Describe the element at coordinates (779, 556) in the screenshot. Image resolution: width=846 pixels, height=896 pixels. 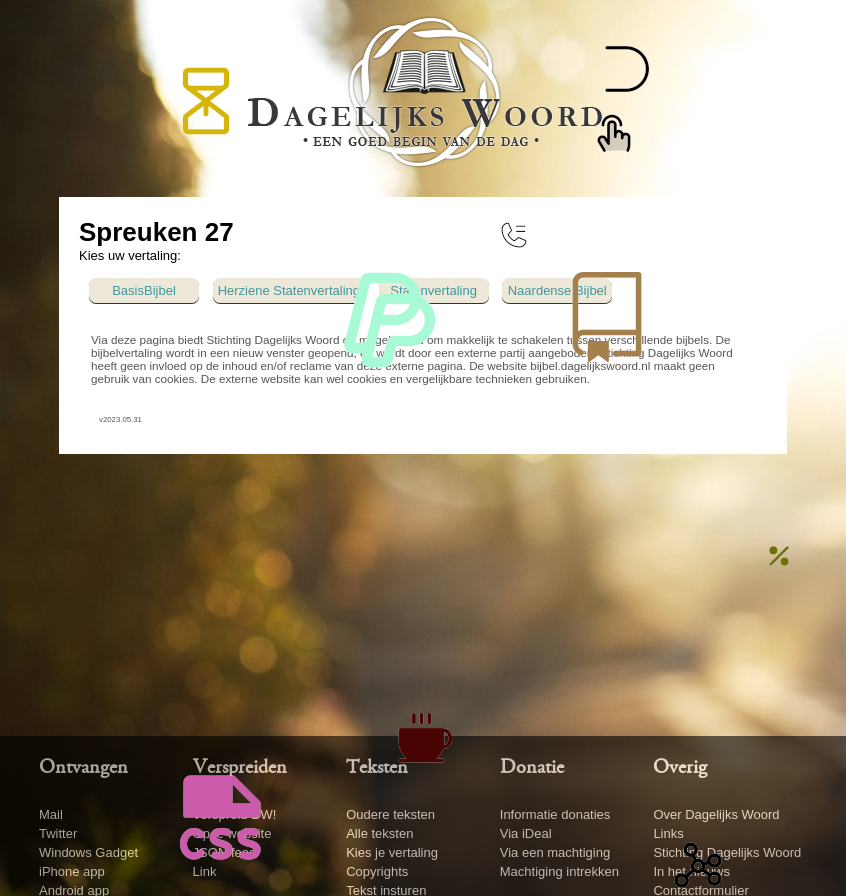
I see `view discount or sale information` at that location.